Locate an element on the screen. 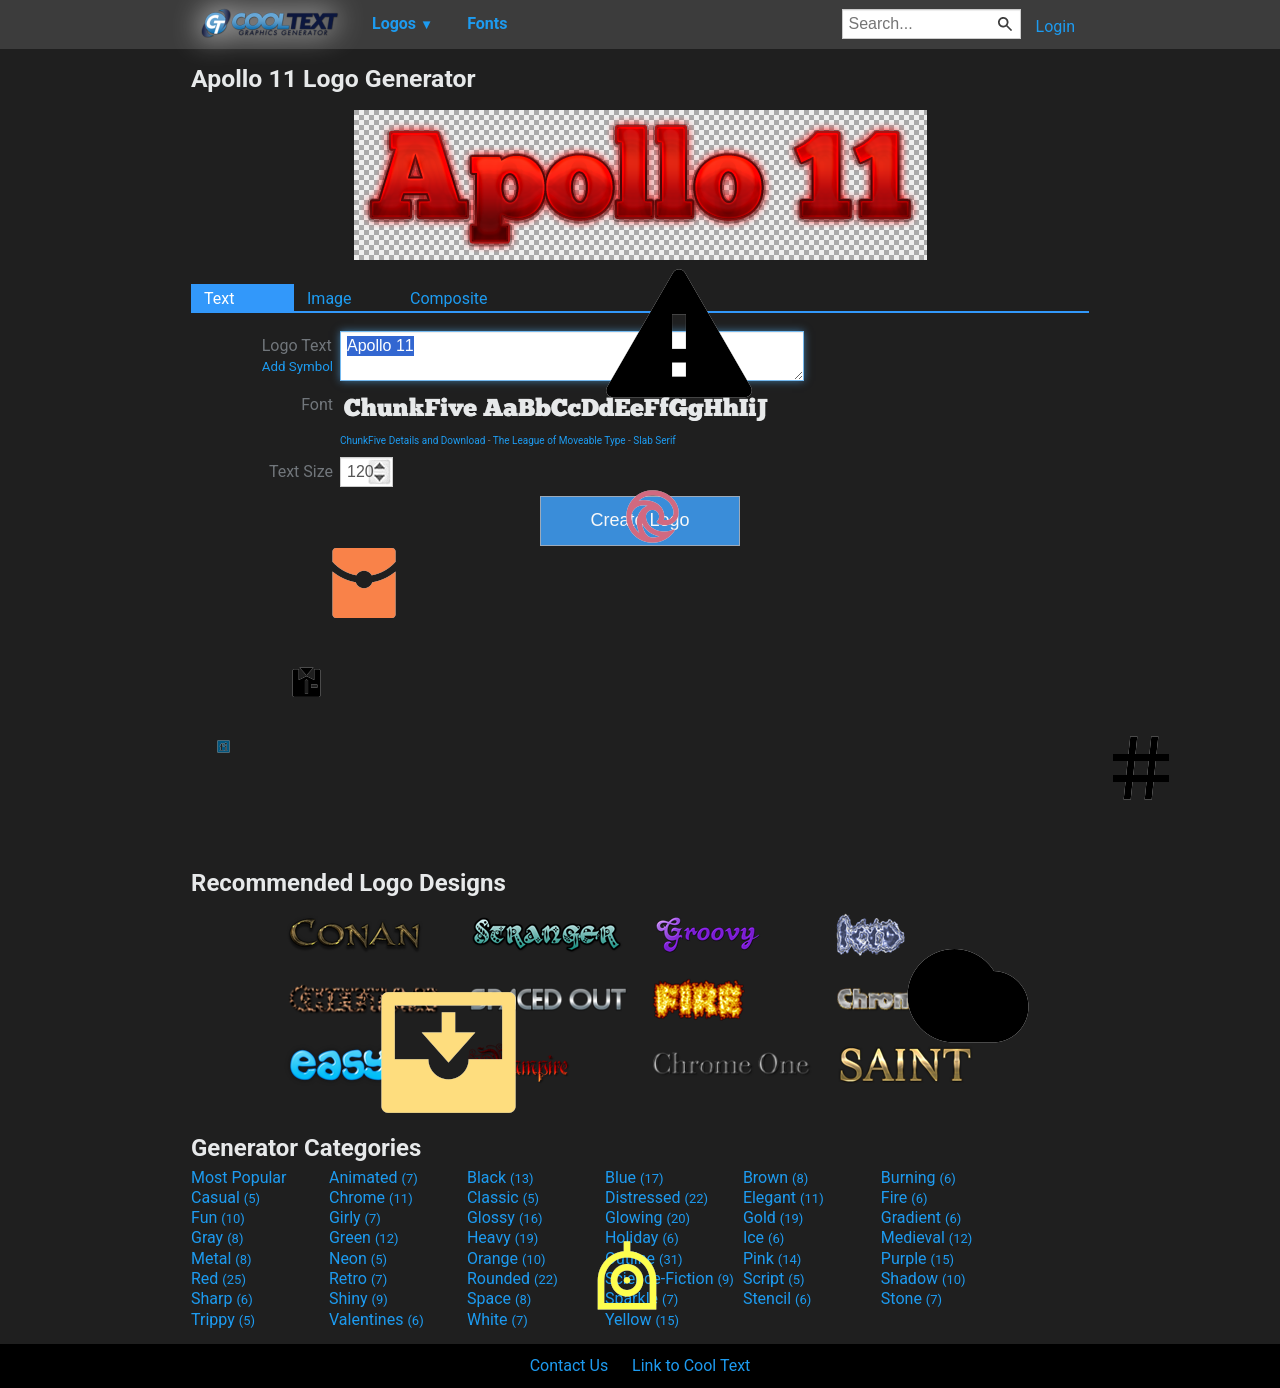  add a hashtag or tag to content is located at coordinates (1141, 768).